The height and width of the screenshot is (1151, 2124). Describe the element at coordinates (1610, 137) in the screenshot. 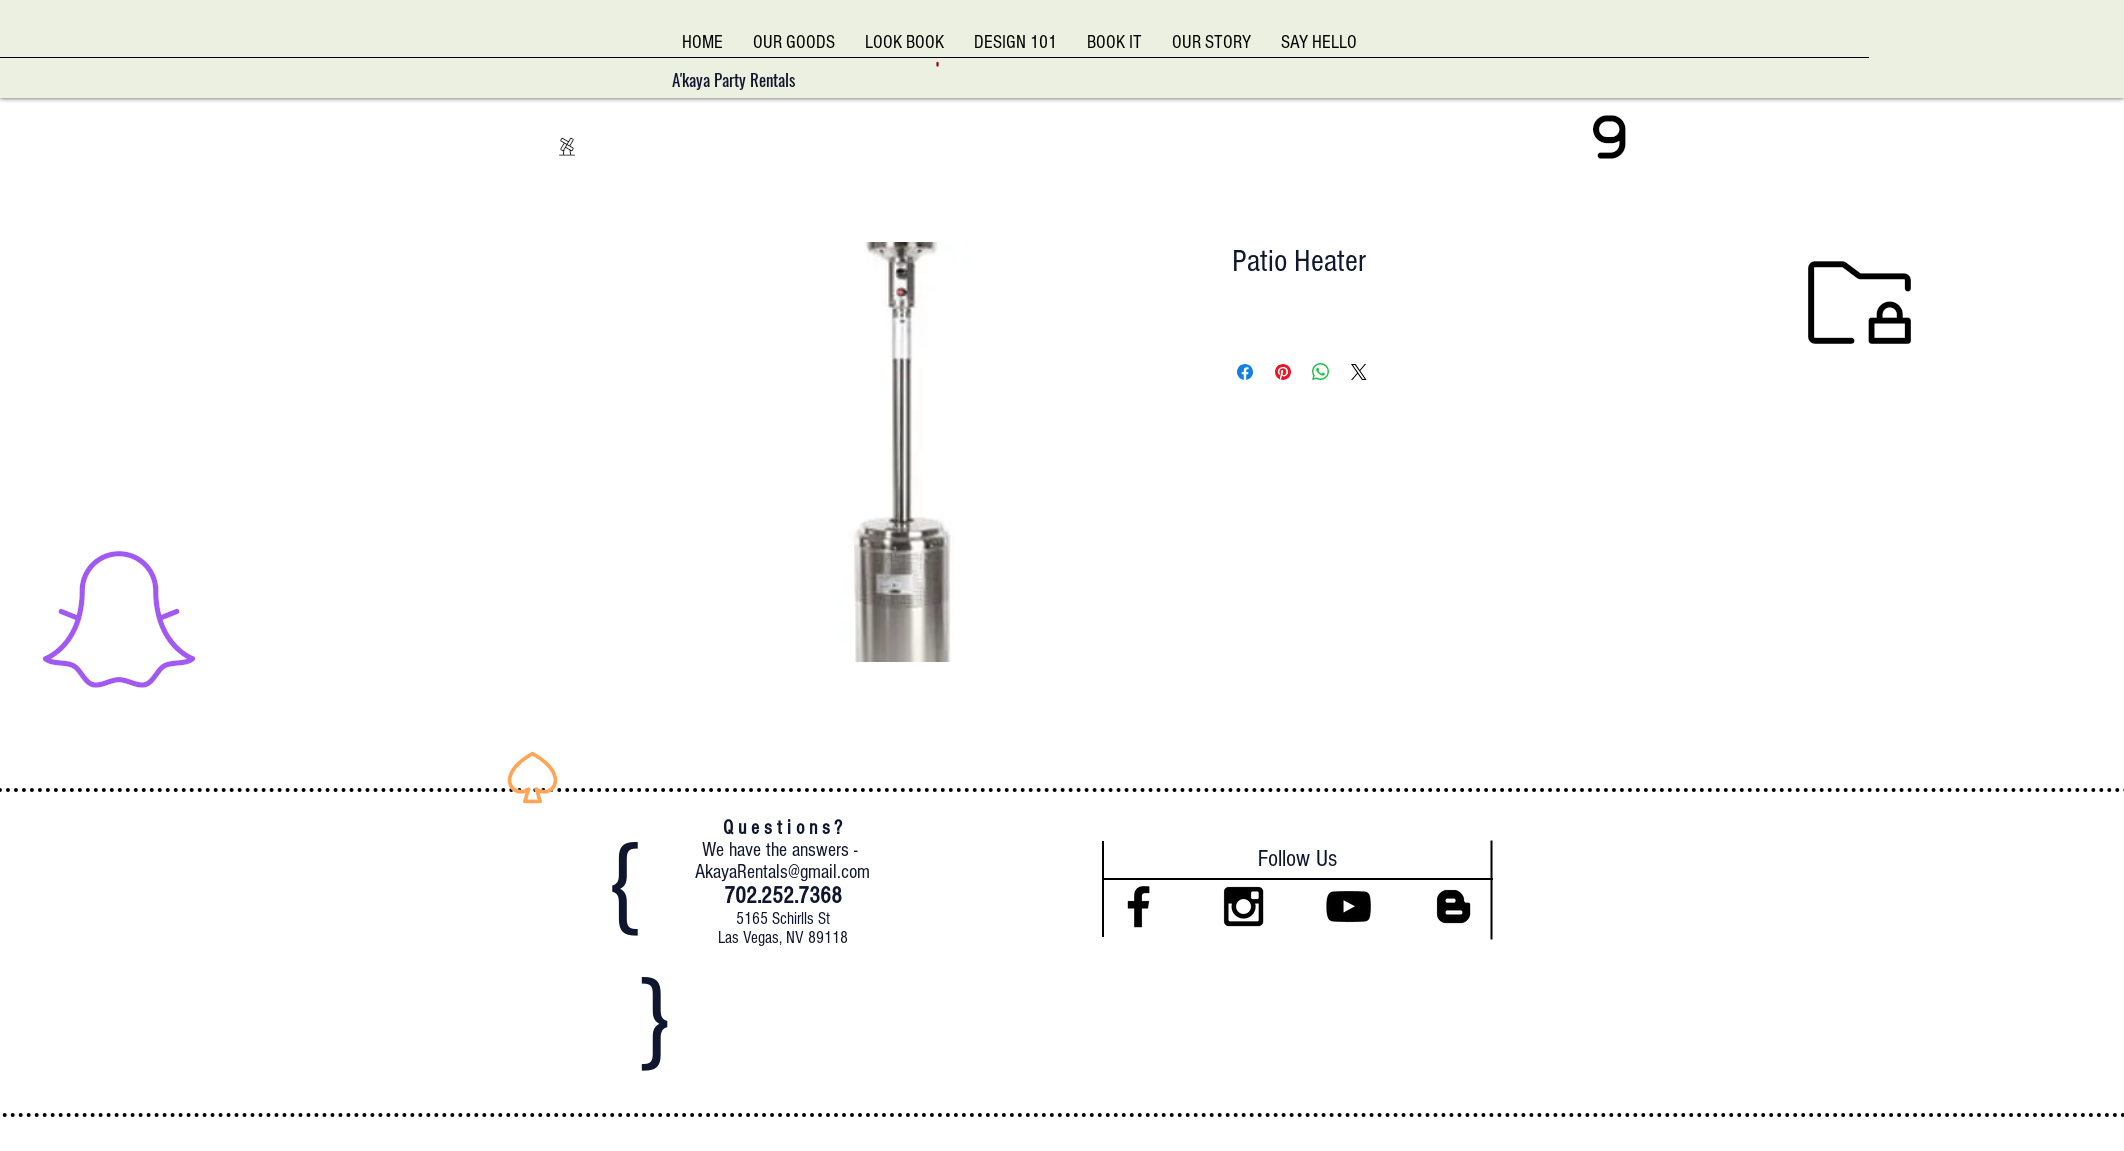

I see `indicates the number nine in a count or quantity` at that location.